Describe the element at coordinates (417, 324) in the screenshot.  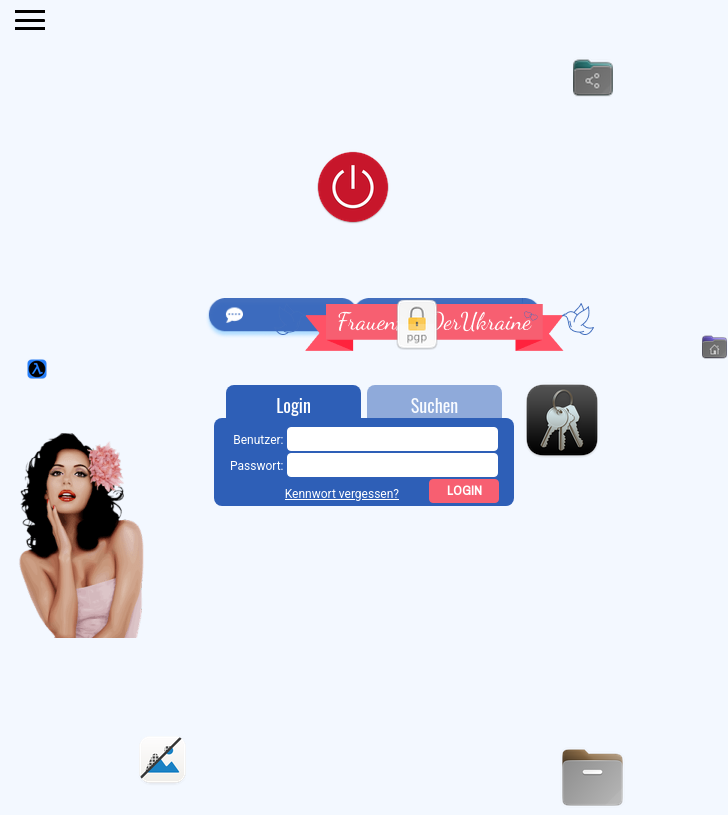
I see `indicates a PGP-encrypted file` at that location.